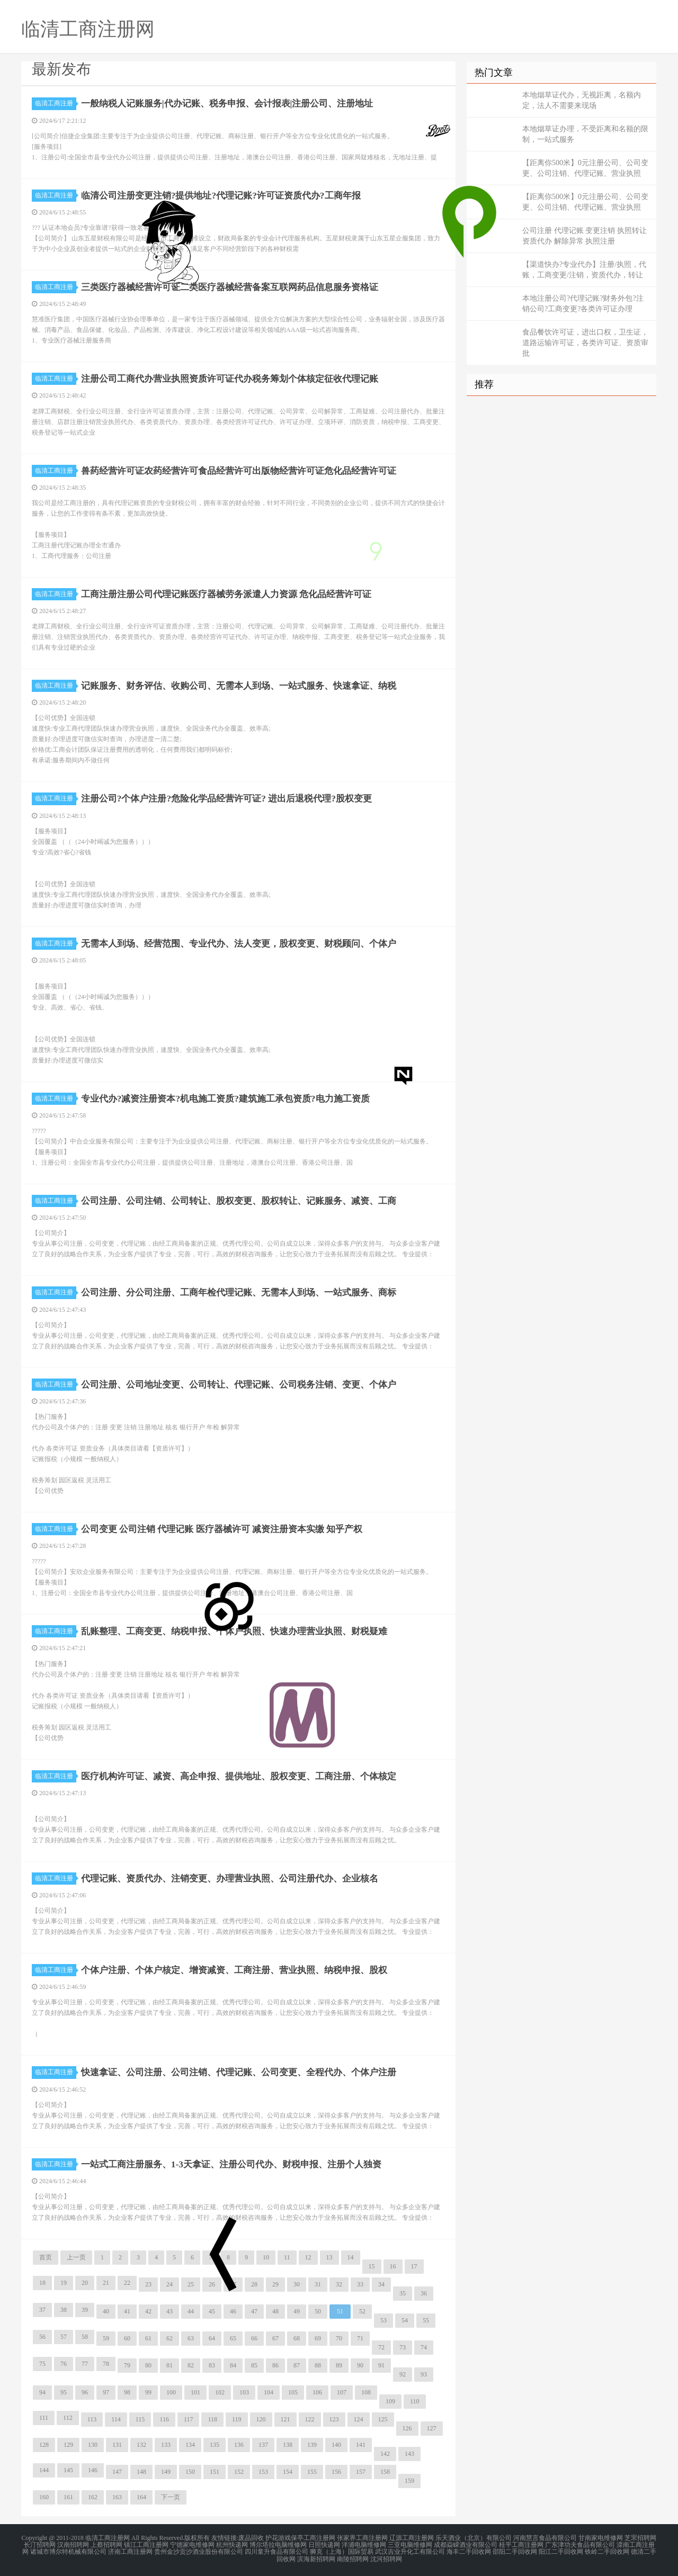  I want to click on open MangaUpdates website or app, so click(302, 1715).